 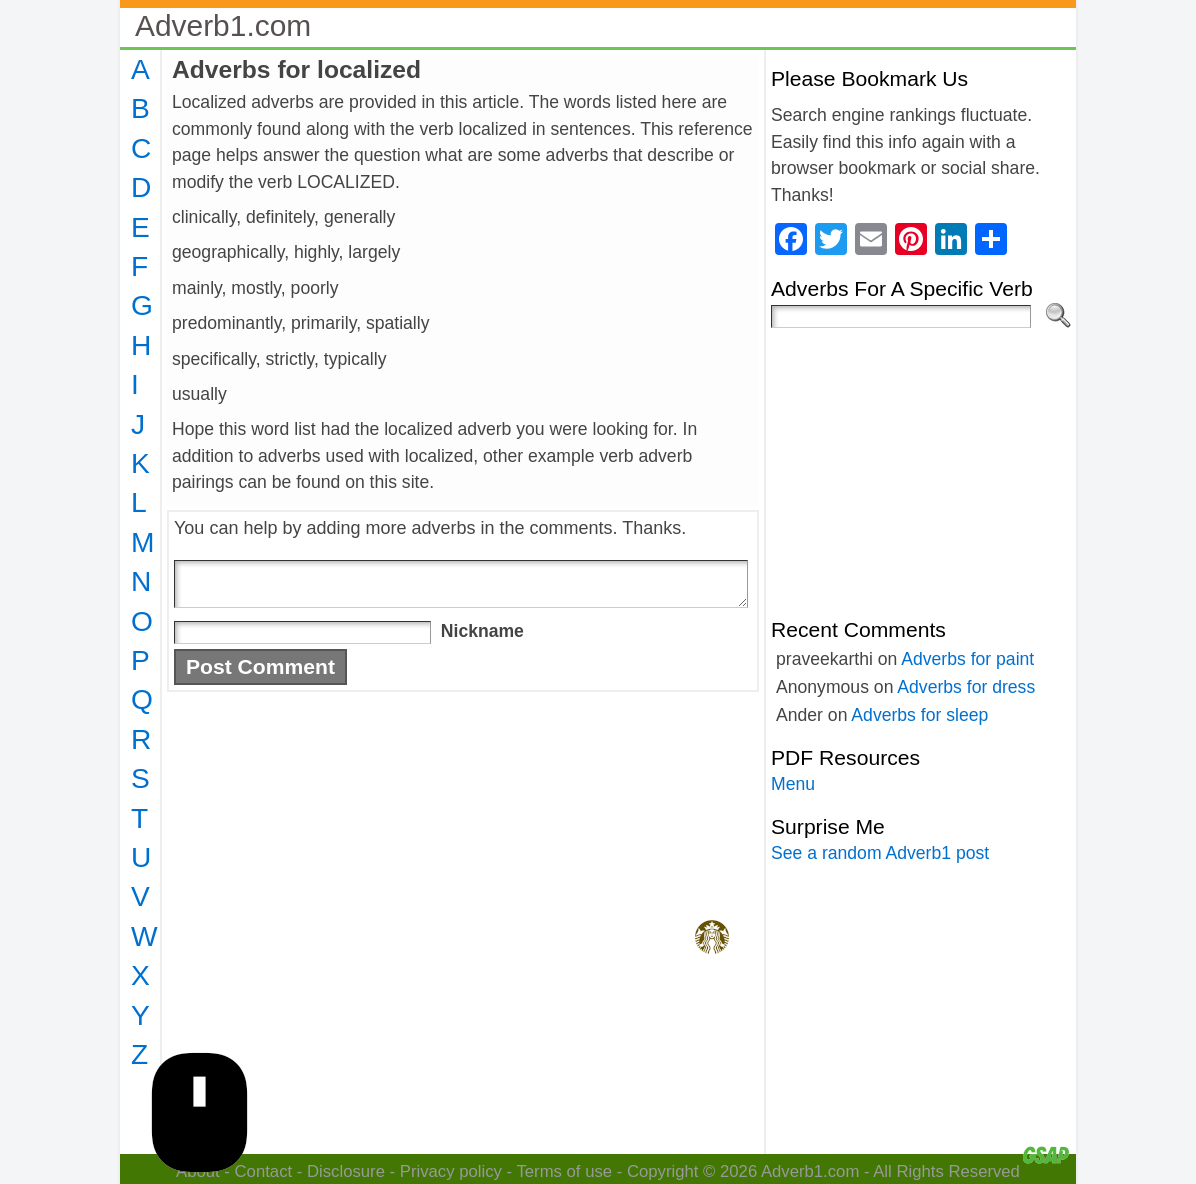 What do you see at coordinates (712, 937) in the screenshot?
I see `open the Starbucks app` at bounding box center [712, 937].